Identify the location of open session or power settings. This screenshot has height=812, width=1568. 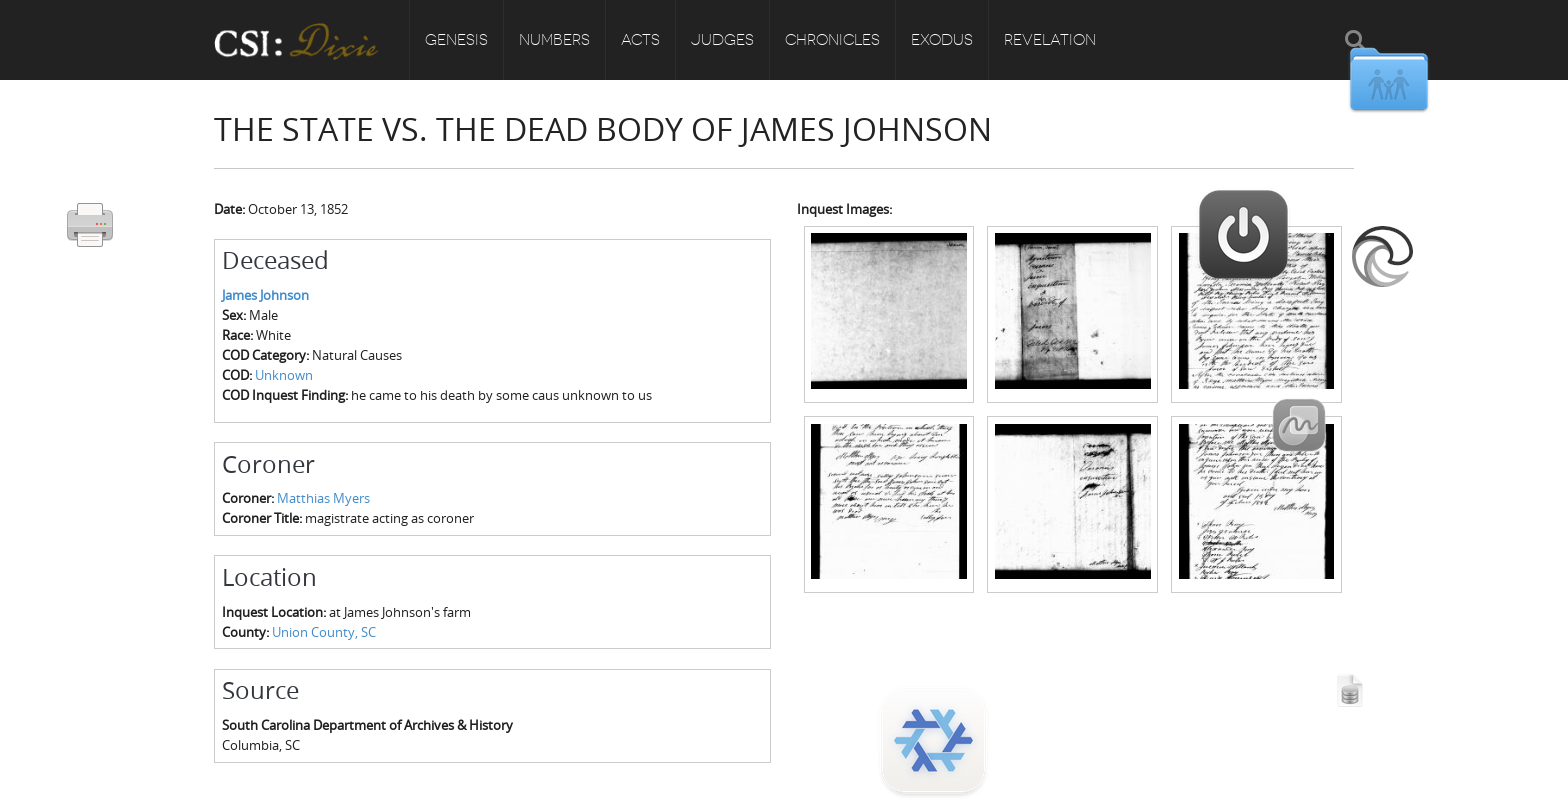
(1243, 234).